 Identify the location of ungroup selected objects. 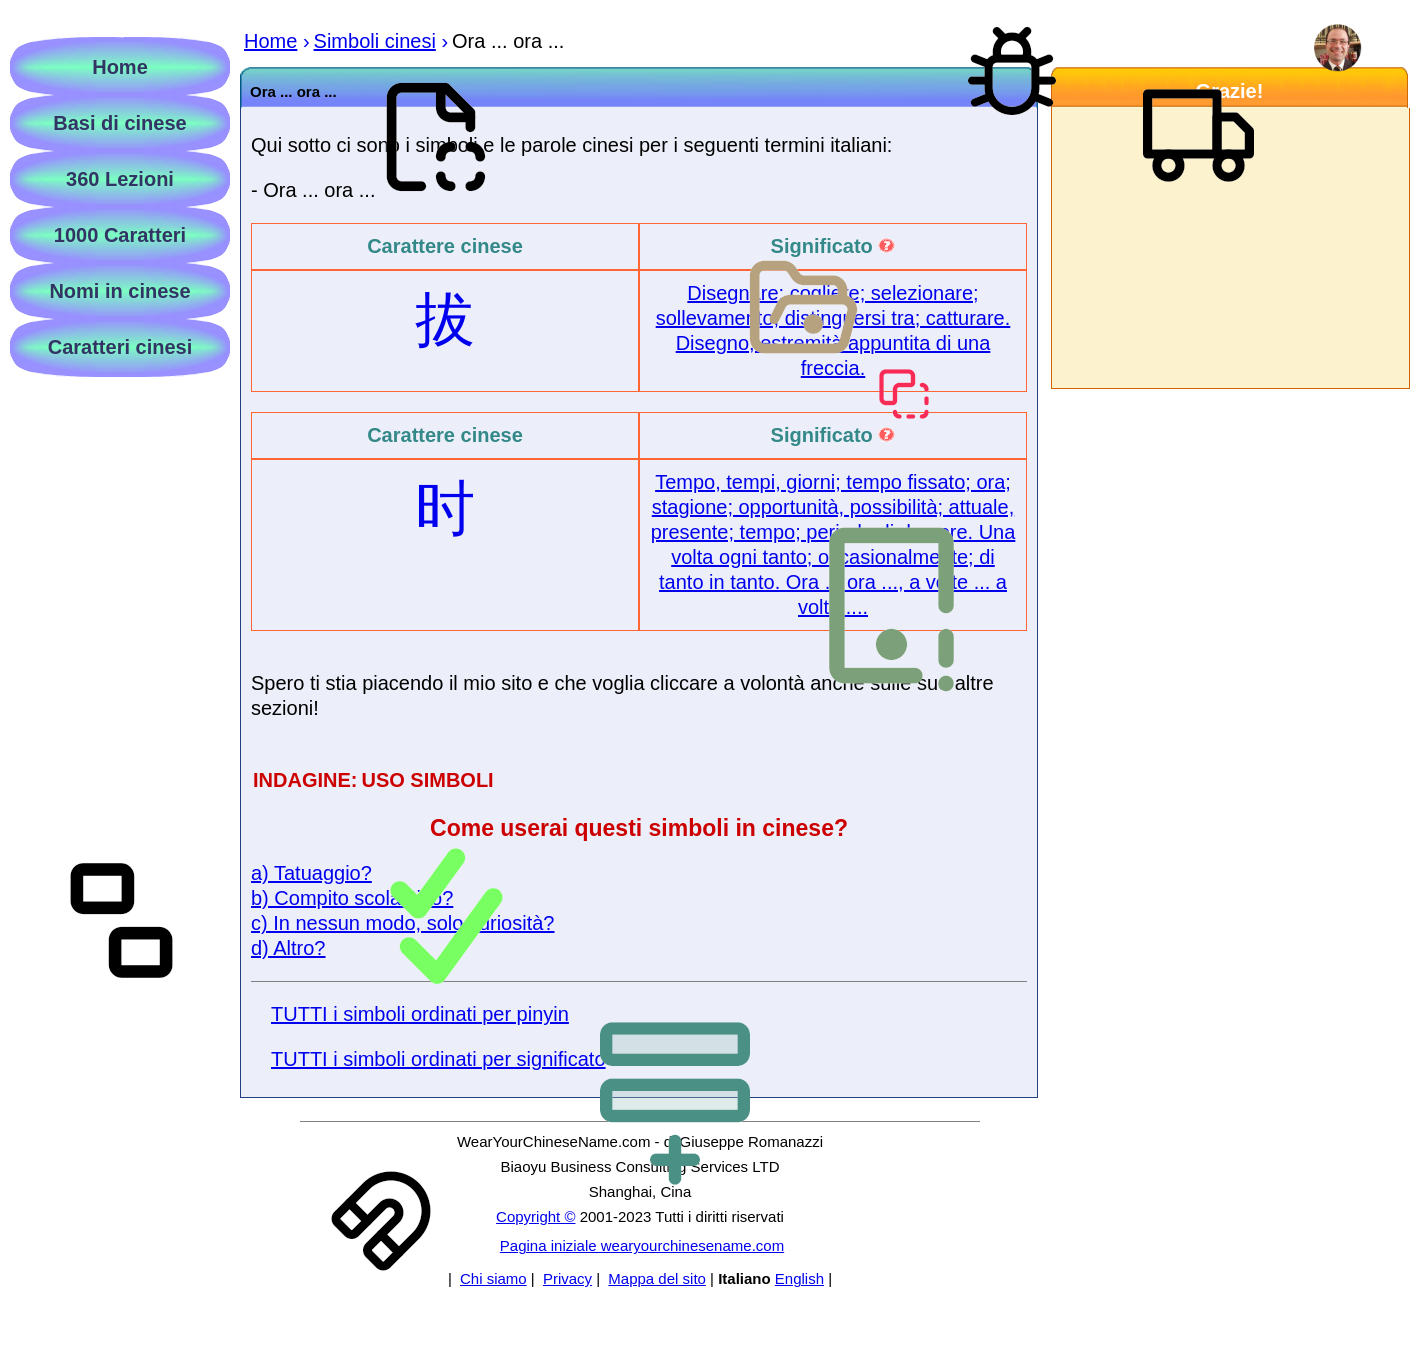
(121, 920).